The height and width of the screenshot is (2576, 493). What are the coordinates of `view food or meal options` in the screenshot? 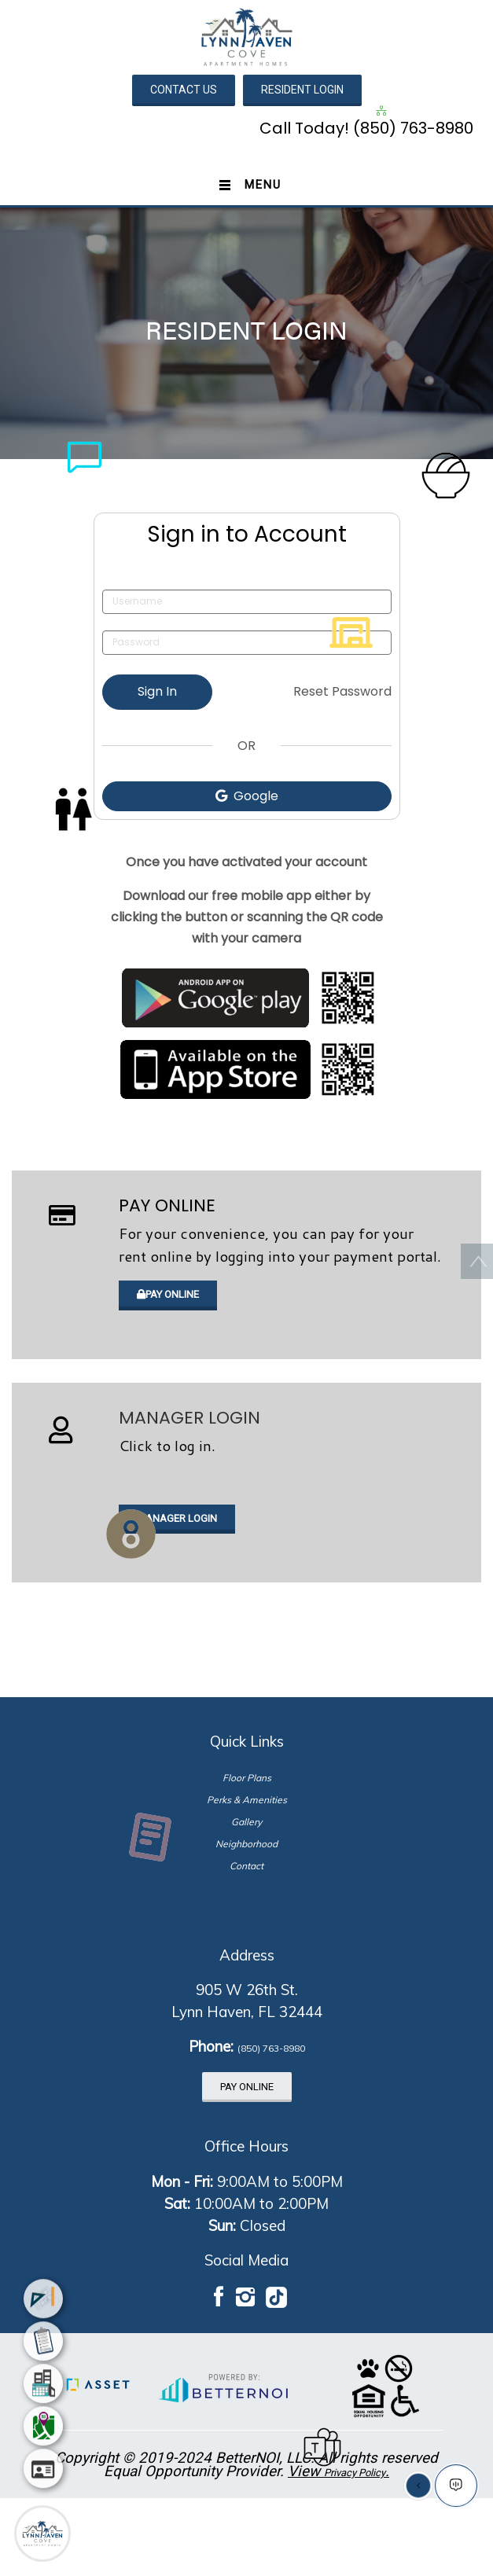 It's located at (446, 476).